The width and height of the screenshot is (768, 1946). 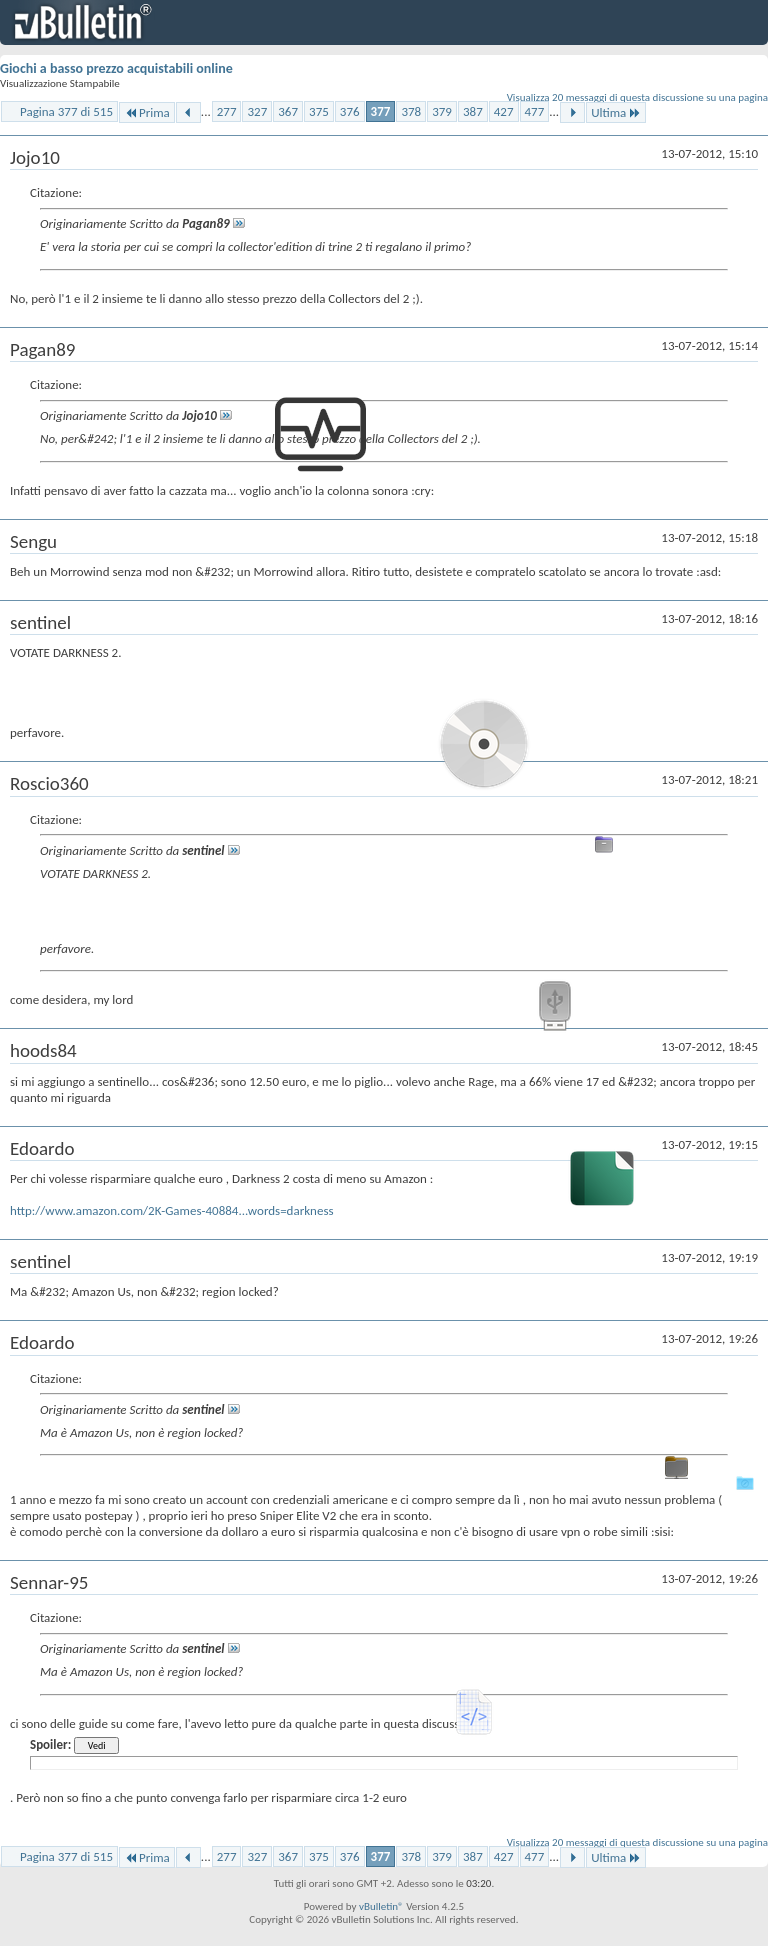 What do you see at coordinates (745, 1483) in the screenshot?
I see `access your local web server files` at bounding box center [745, 1483].